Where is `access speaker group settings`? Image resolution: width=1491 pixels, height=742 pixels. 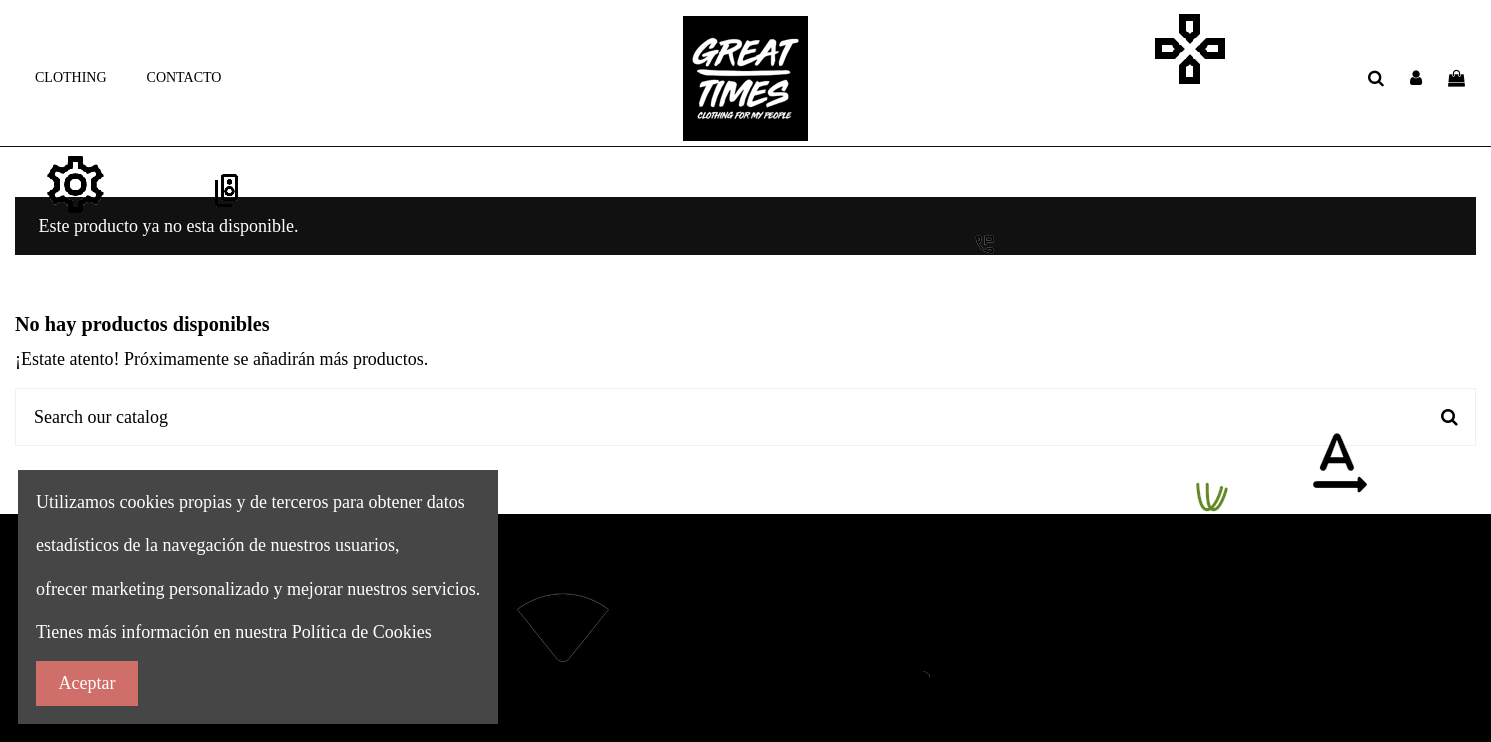
access speaker group settings is located at coordinates (226, 190).